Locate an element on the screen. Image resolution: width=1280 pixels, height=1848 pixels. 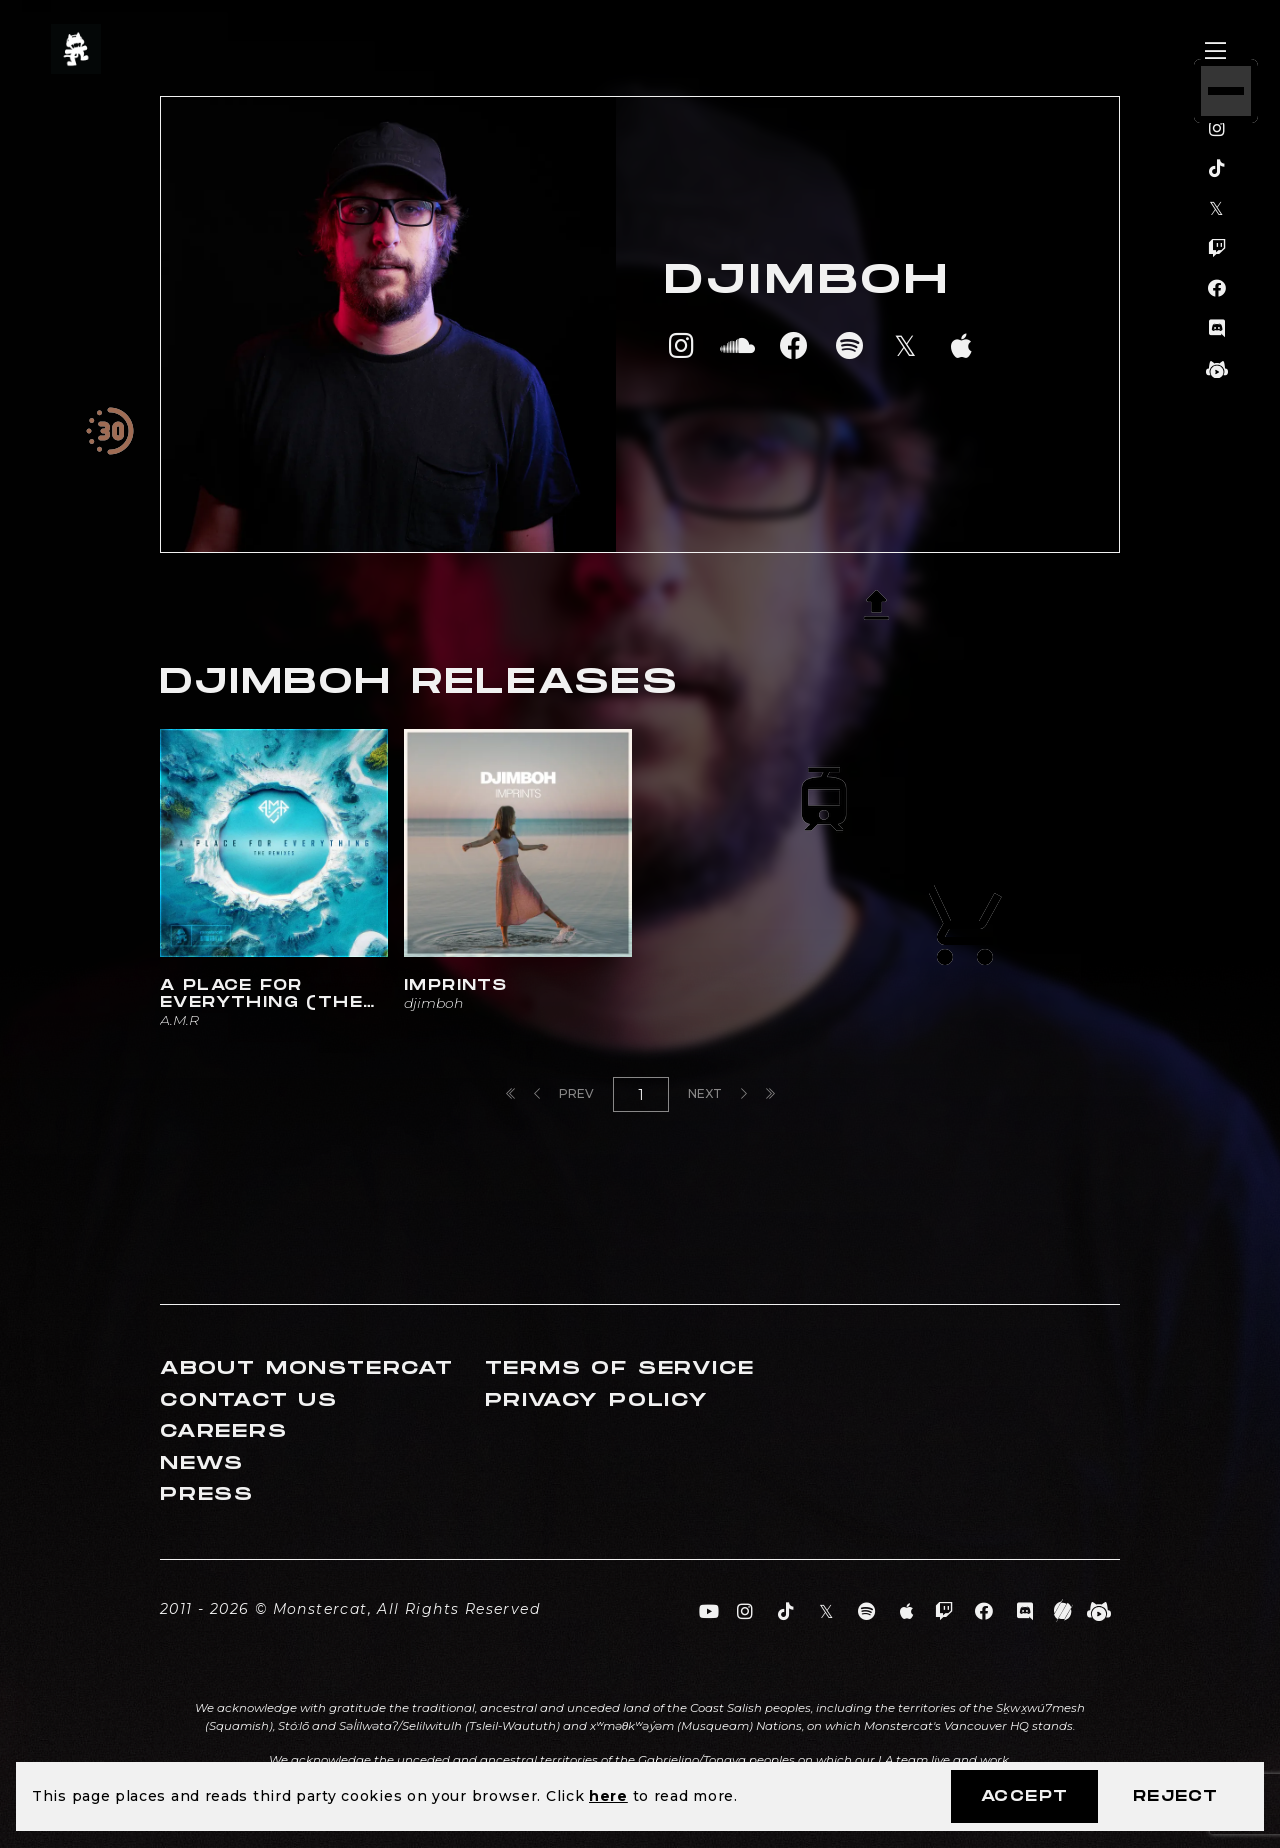
add item to shopping cart is located at coordinates (965, 925).